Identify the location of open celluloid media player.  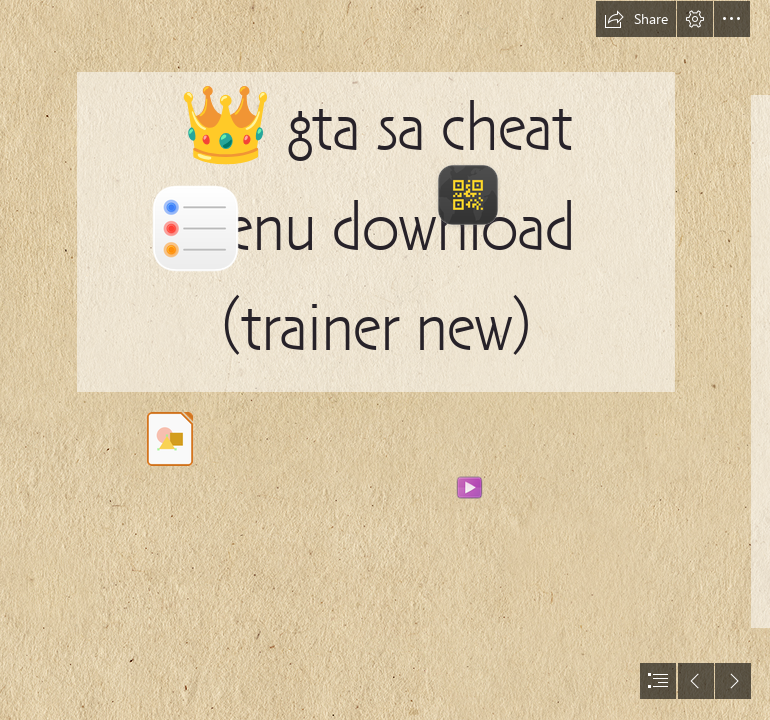
(469, 487).